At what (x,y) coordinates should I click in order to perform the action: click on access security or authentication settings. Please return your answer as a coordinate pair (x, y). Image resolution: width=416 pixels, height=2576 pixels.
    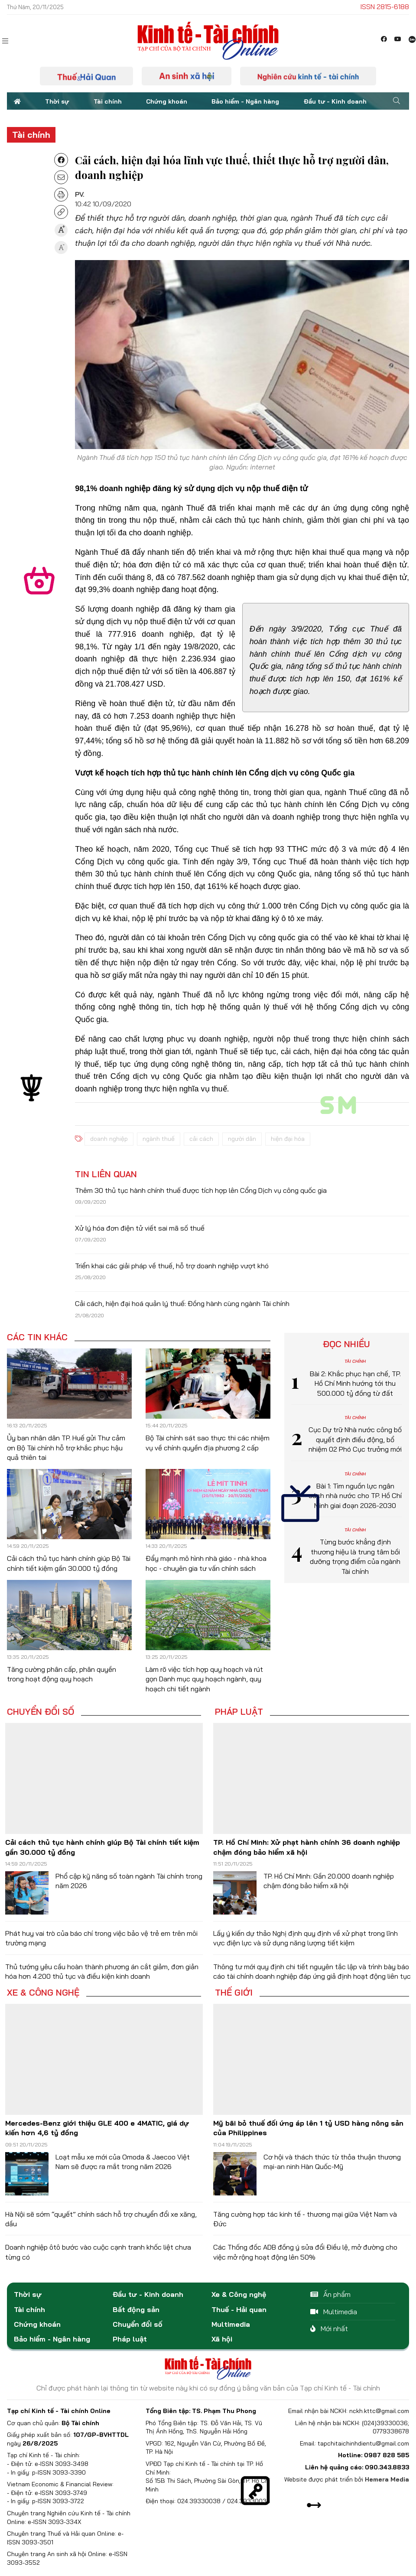
    Looking at the image, I should click on (255, 2491).